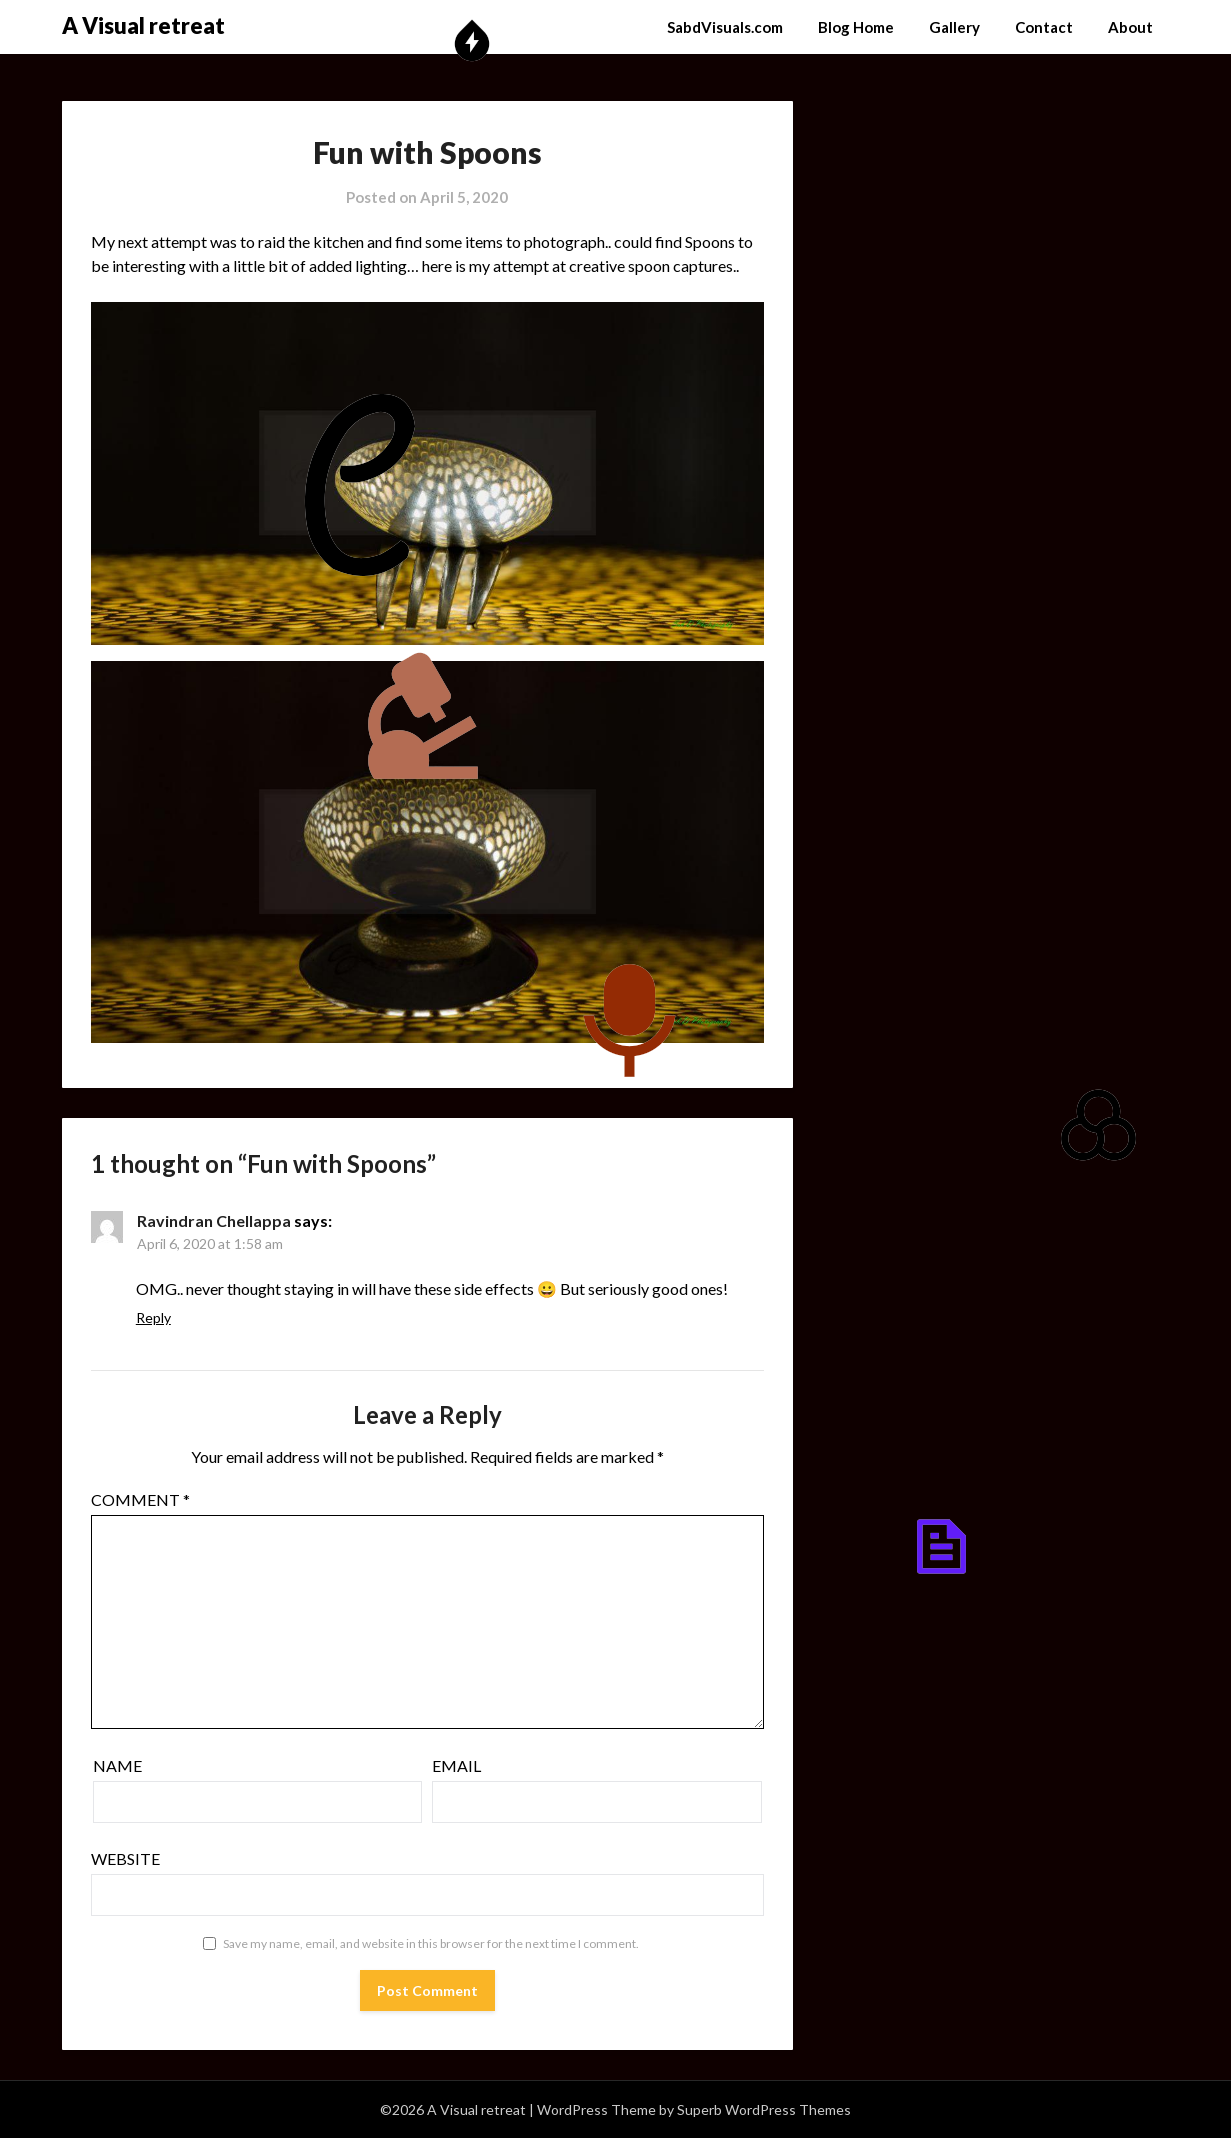 The image size is (1231, 2138). What do you see at coordinates (1098, 1129) in the screenshot?
I see `adjust color filter settings` at bounding box center [1098, 1129].